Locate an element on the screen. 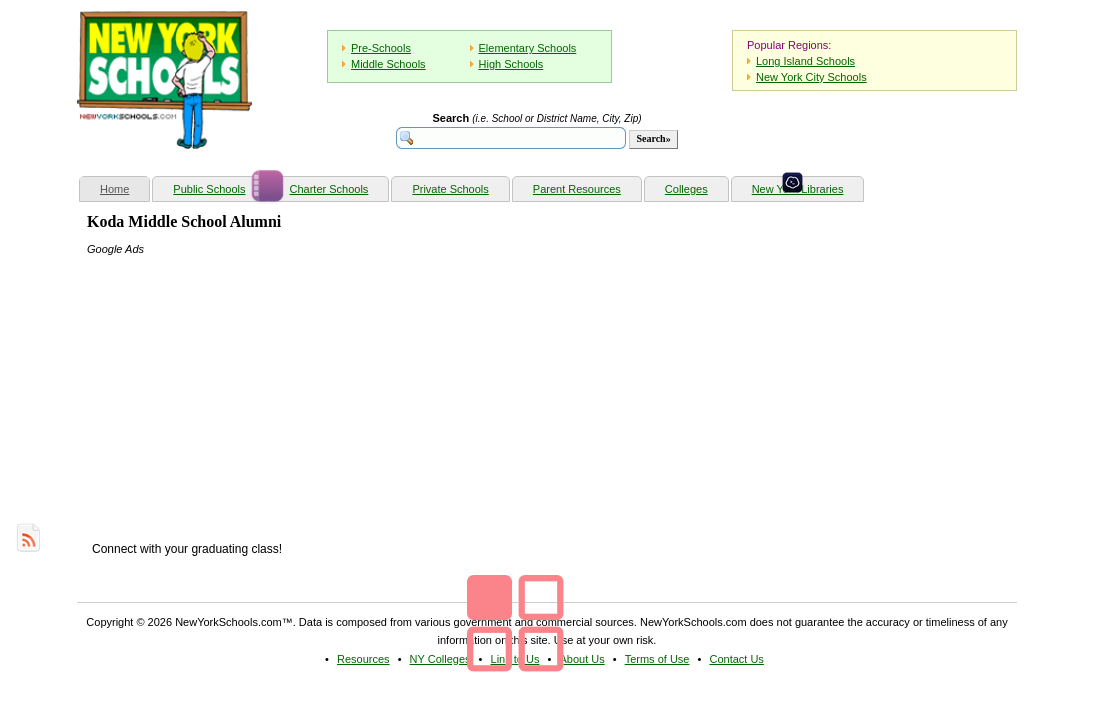 This screenshot has height=720, width=1094. access ubuntu panel preferences is located at coordinates (267, 186).